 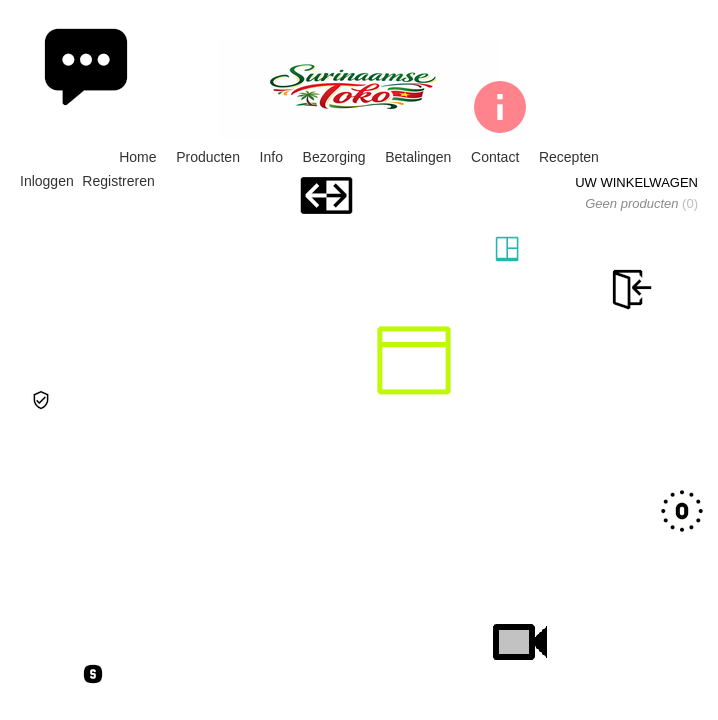 I want to click on view more information or details, so click(x=500, y=107).